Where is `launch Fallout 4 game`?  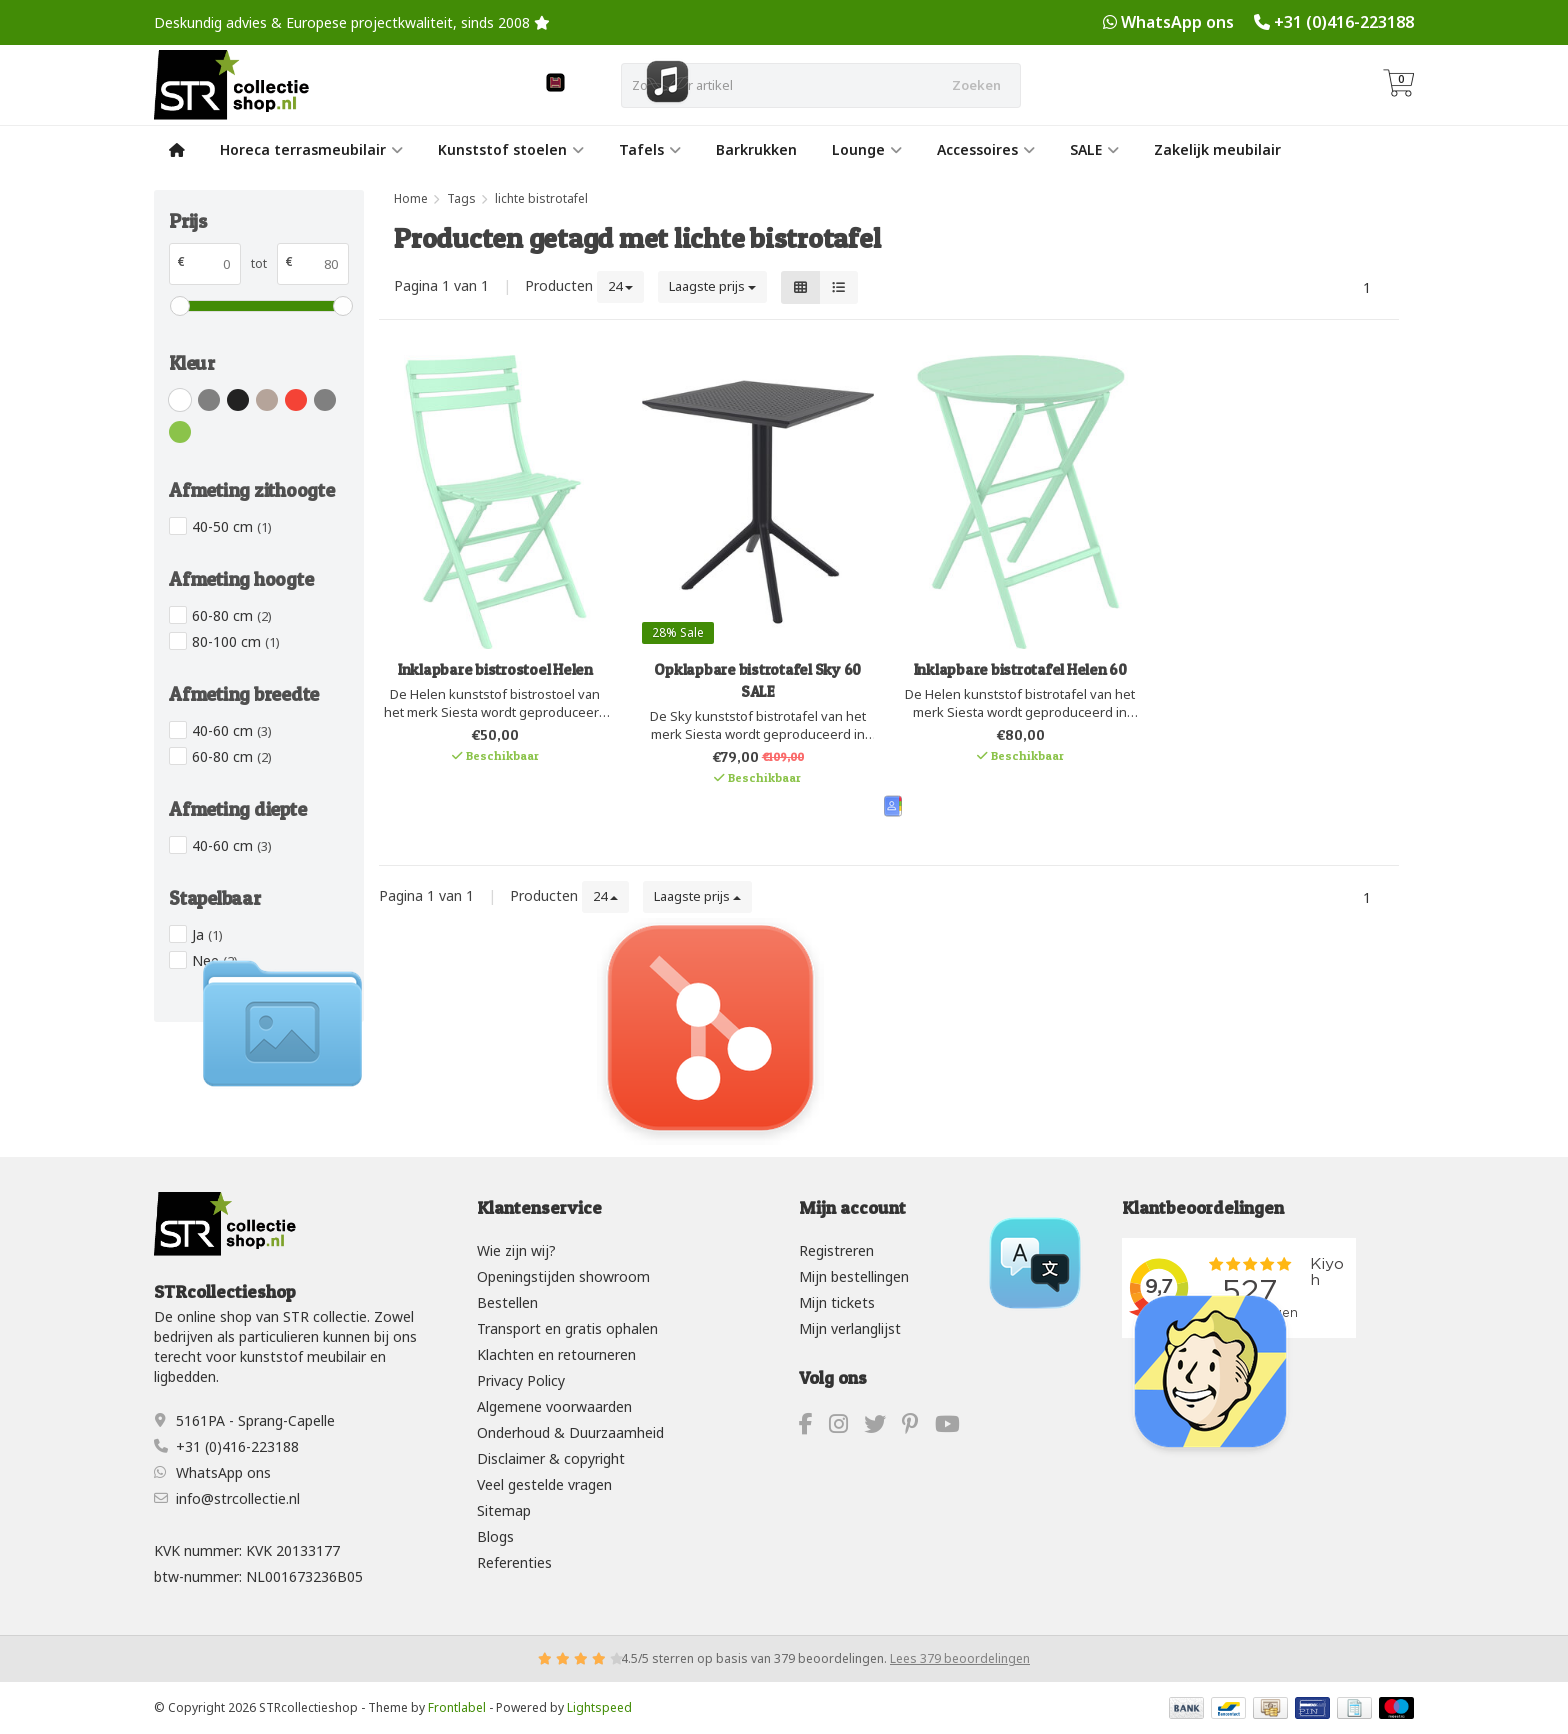 launch Fallout 4 game is located at coordinates (1210, 1371).